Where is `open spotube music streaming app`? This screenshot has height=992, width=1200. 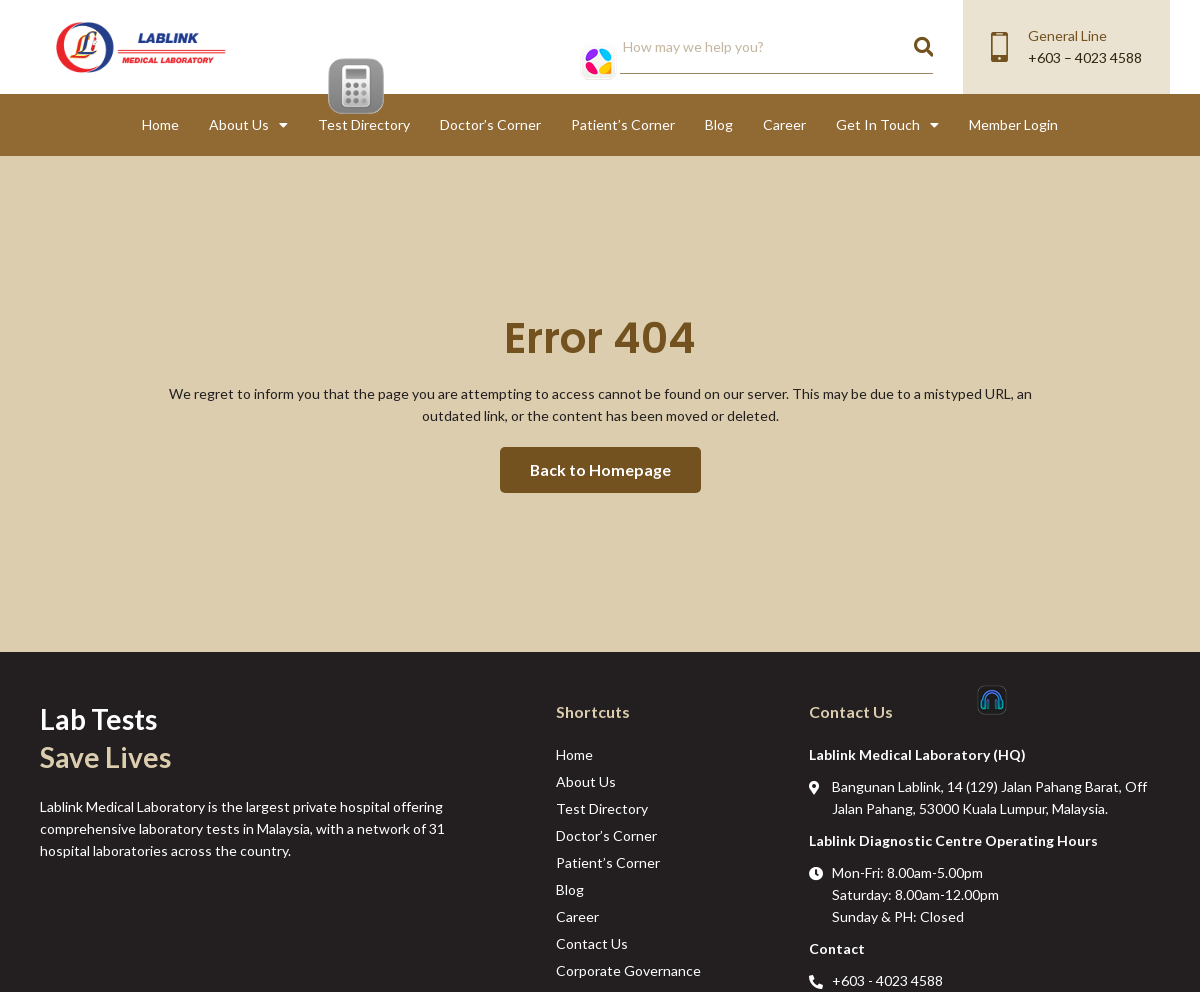
open spotube music streaming app is located at coordinates (992, 700).